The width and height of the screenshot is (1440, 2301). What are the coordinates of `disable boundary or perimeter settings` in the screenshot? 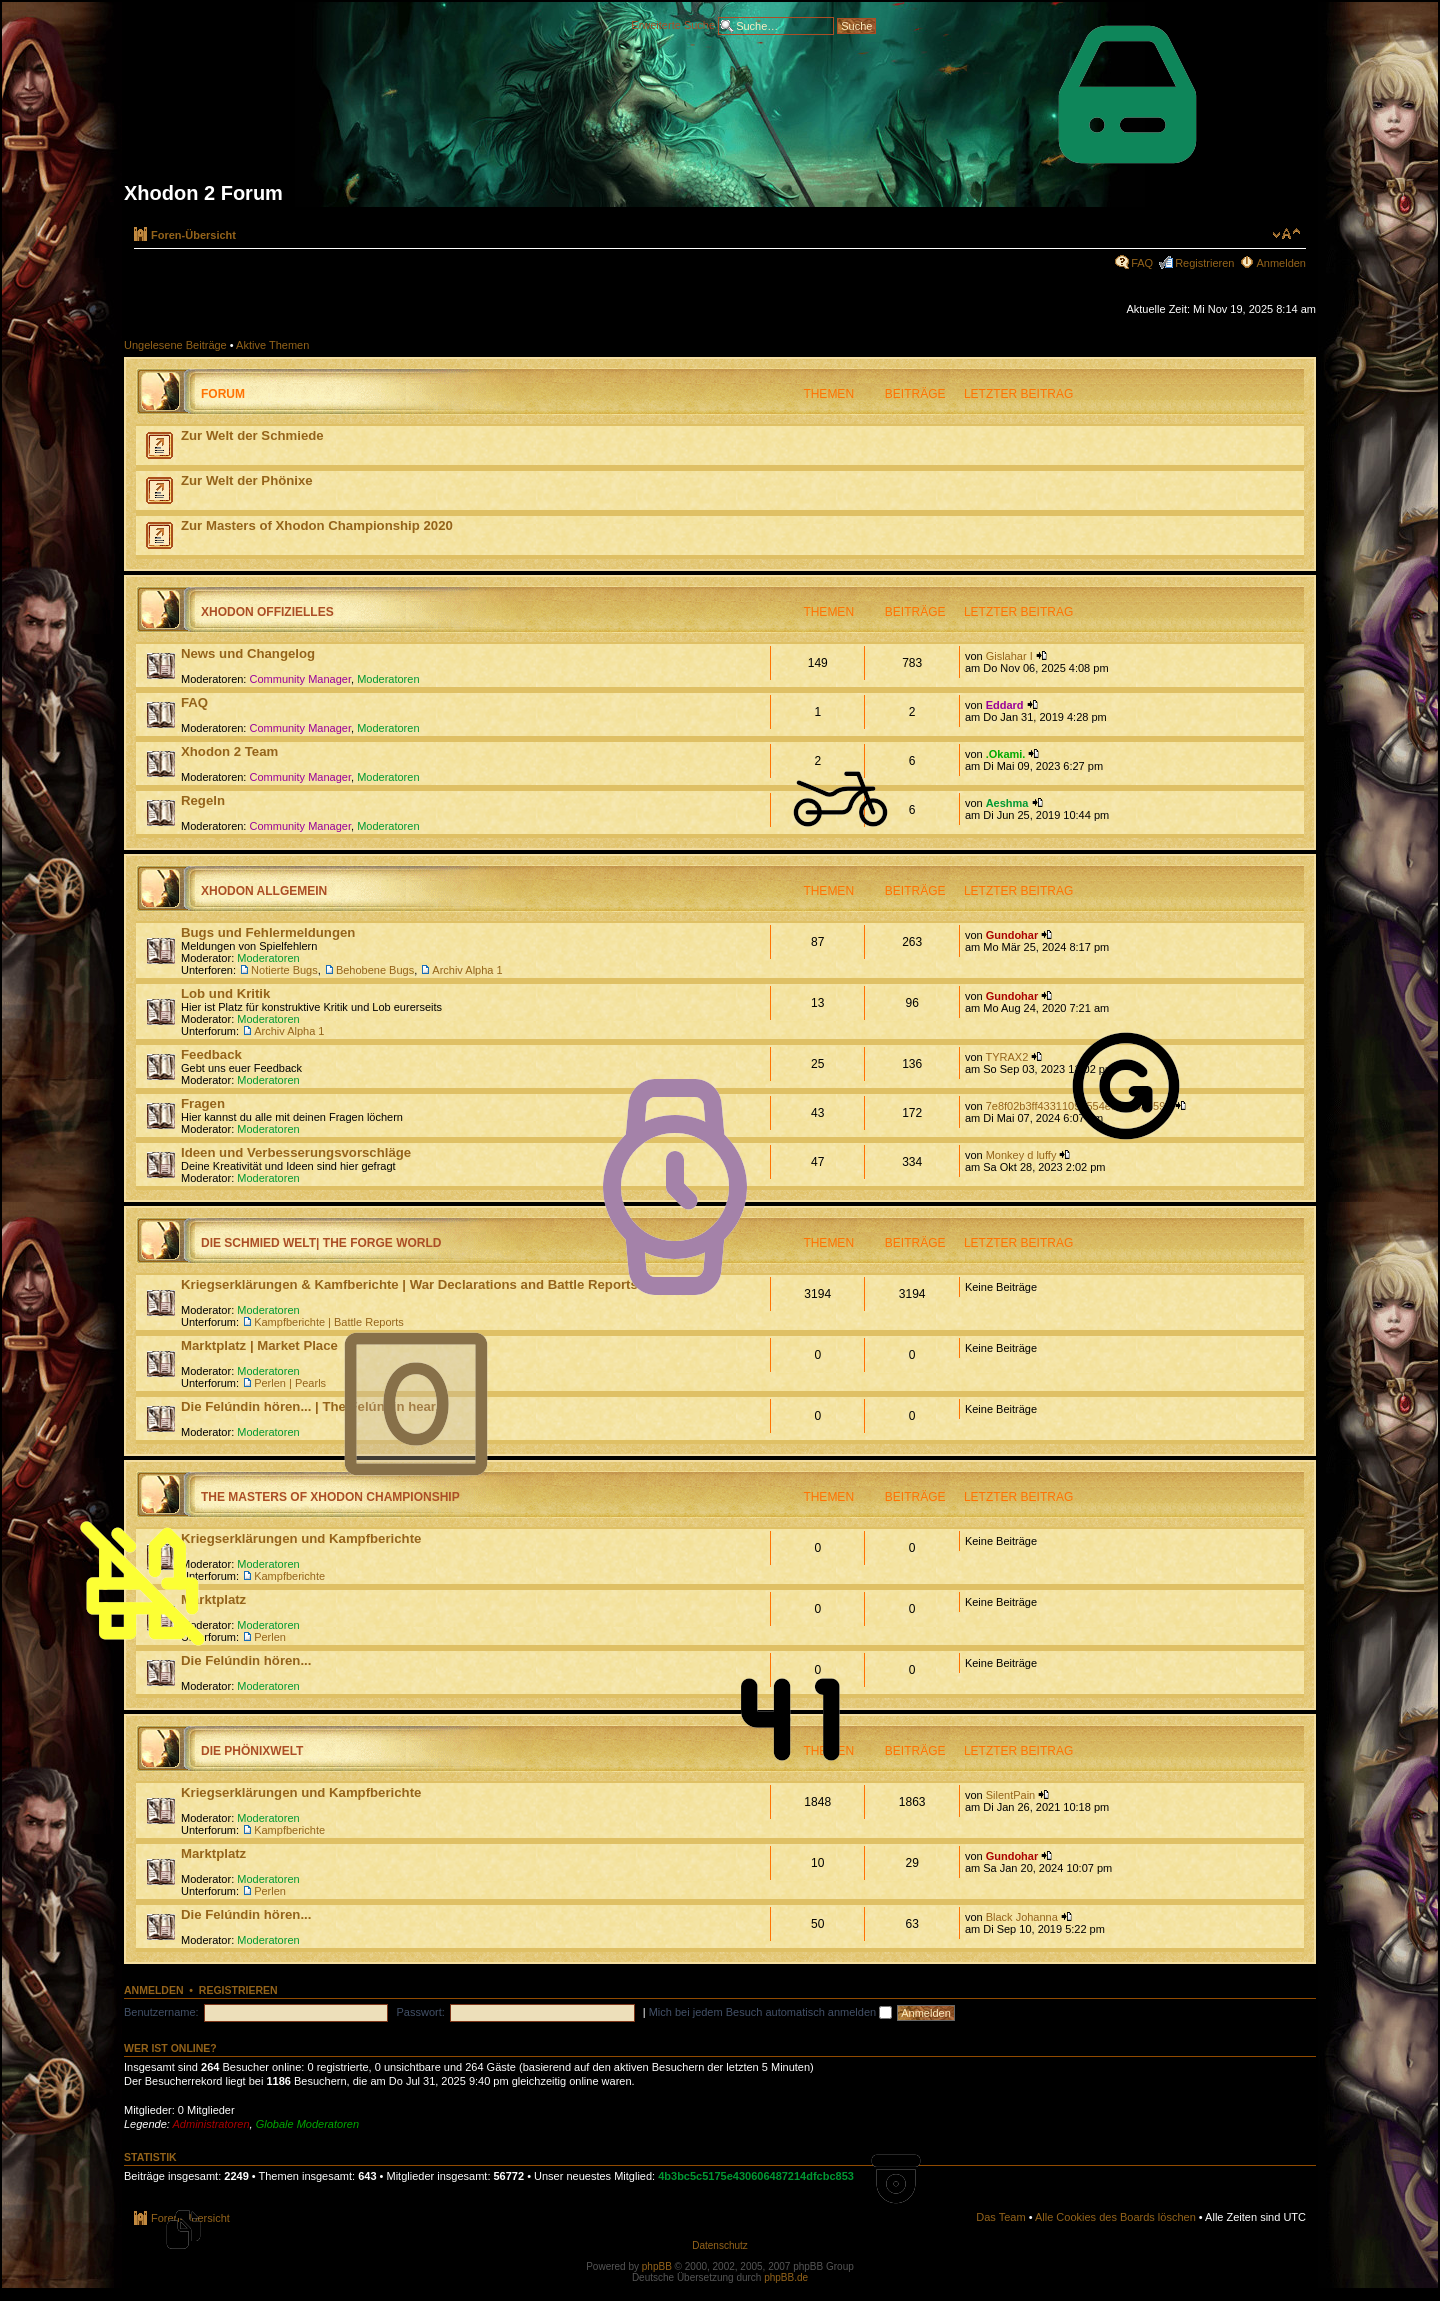 It's located at (142, 1583).